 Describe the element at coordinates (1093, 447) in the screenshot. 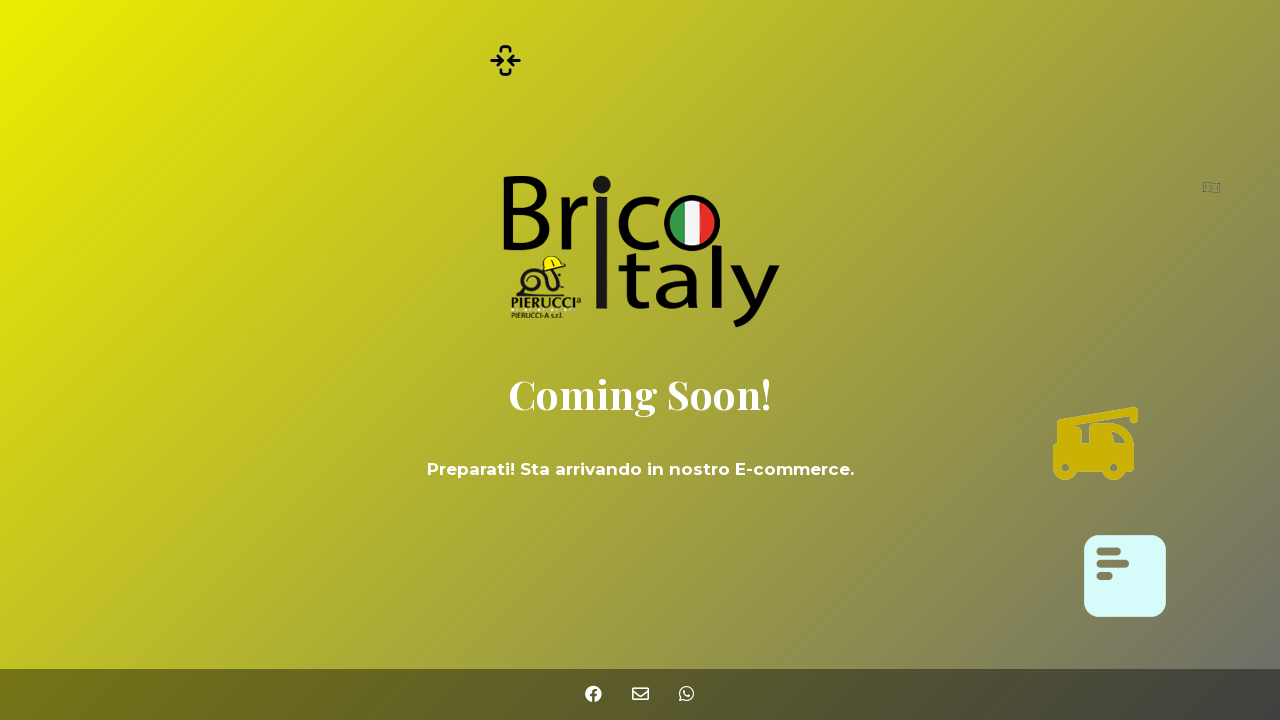

I see `request roadside assistance or towing` at that location.